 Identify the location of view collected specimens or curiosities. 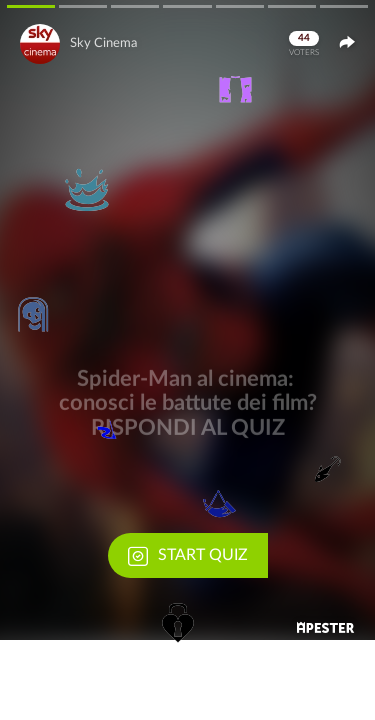
(33, 314).